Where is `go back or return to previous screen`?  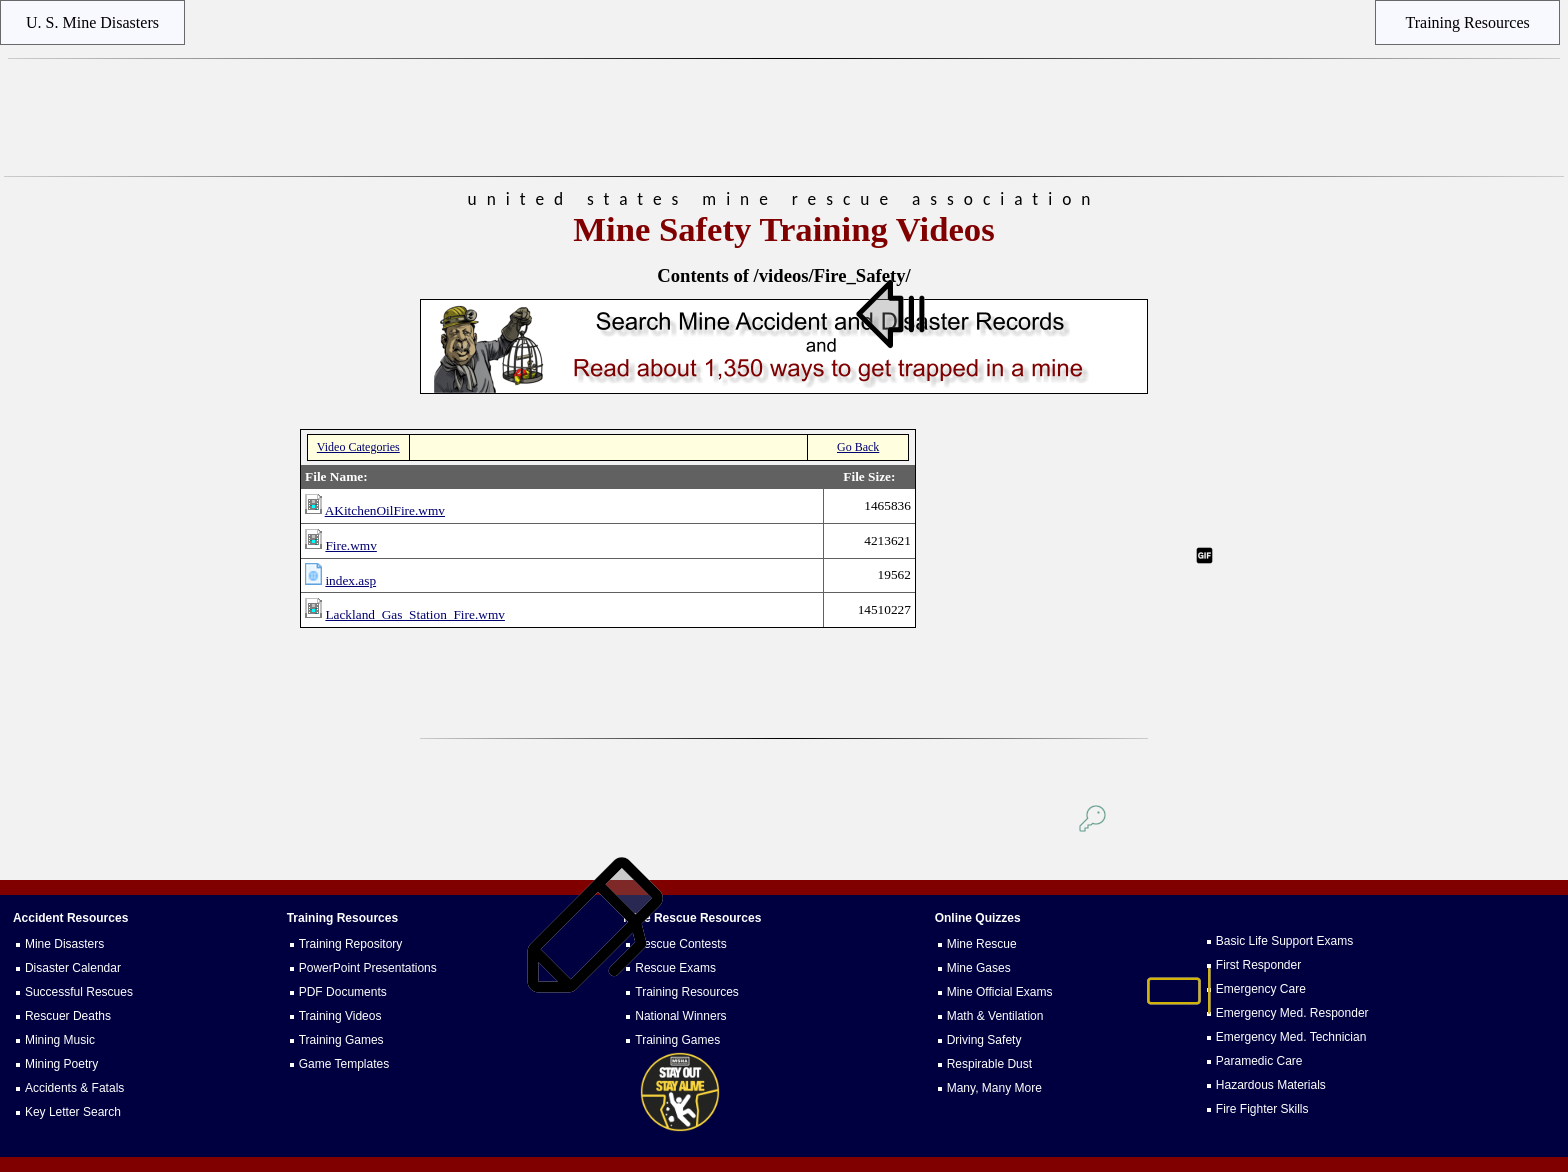
go back or return to previous screen is located at coordinates (893, 314).